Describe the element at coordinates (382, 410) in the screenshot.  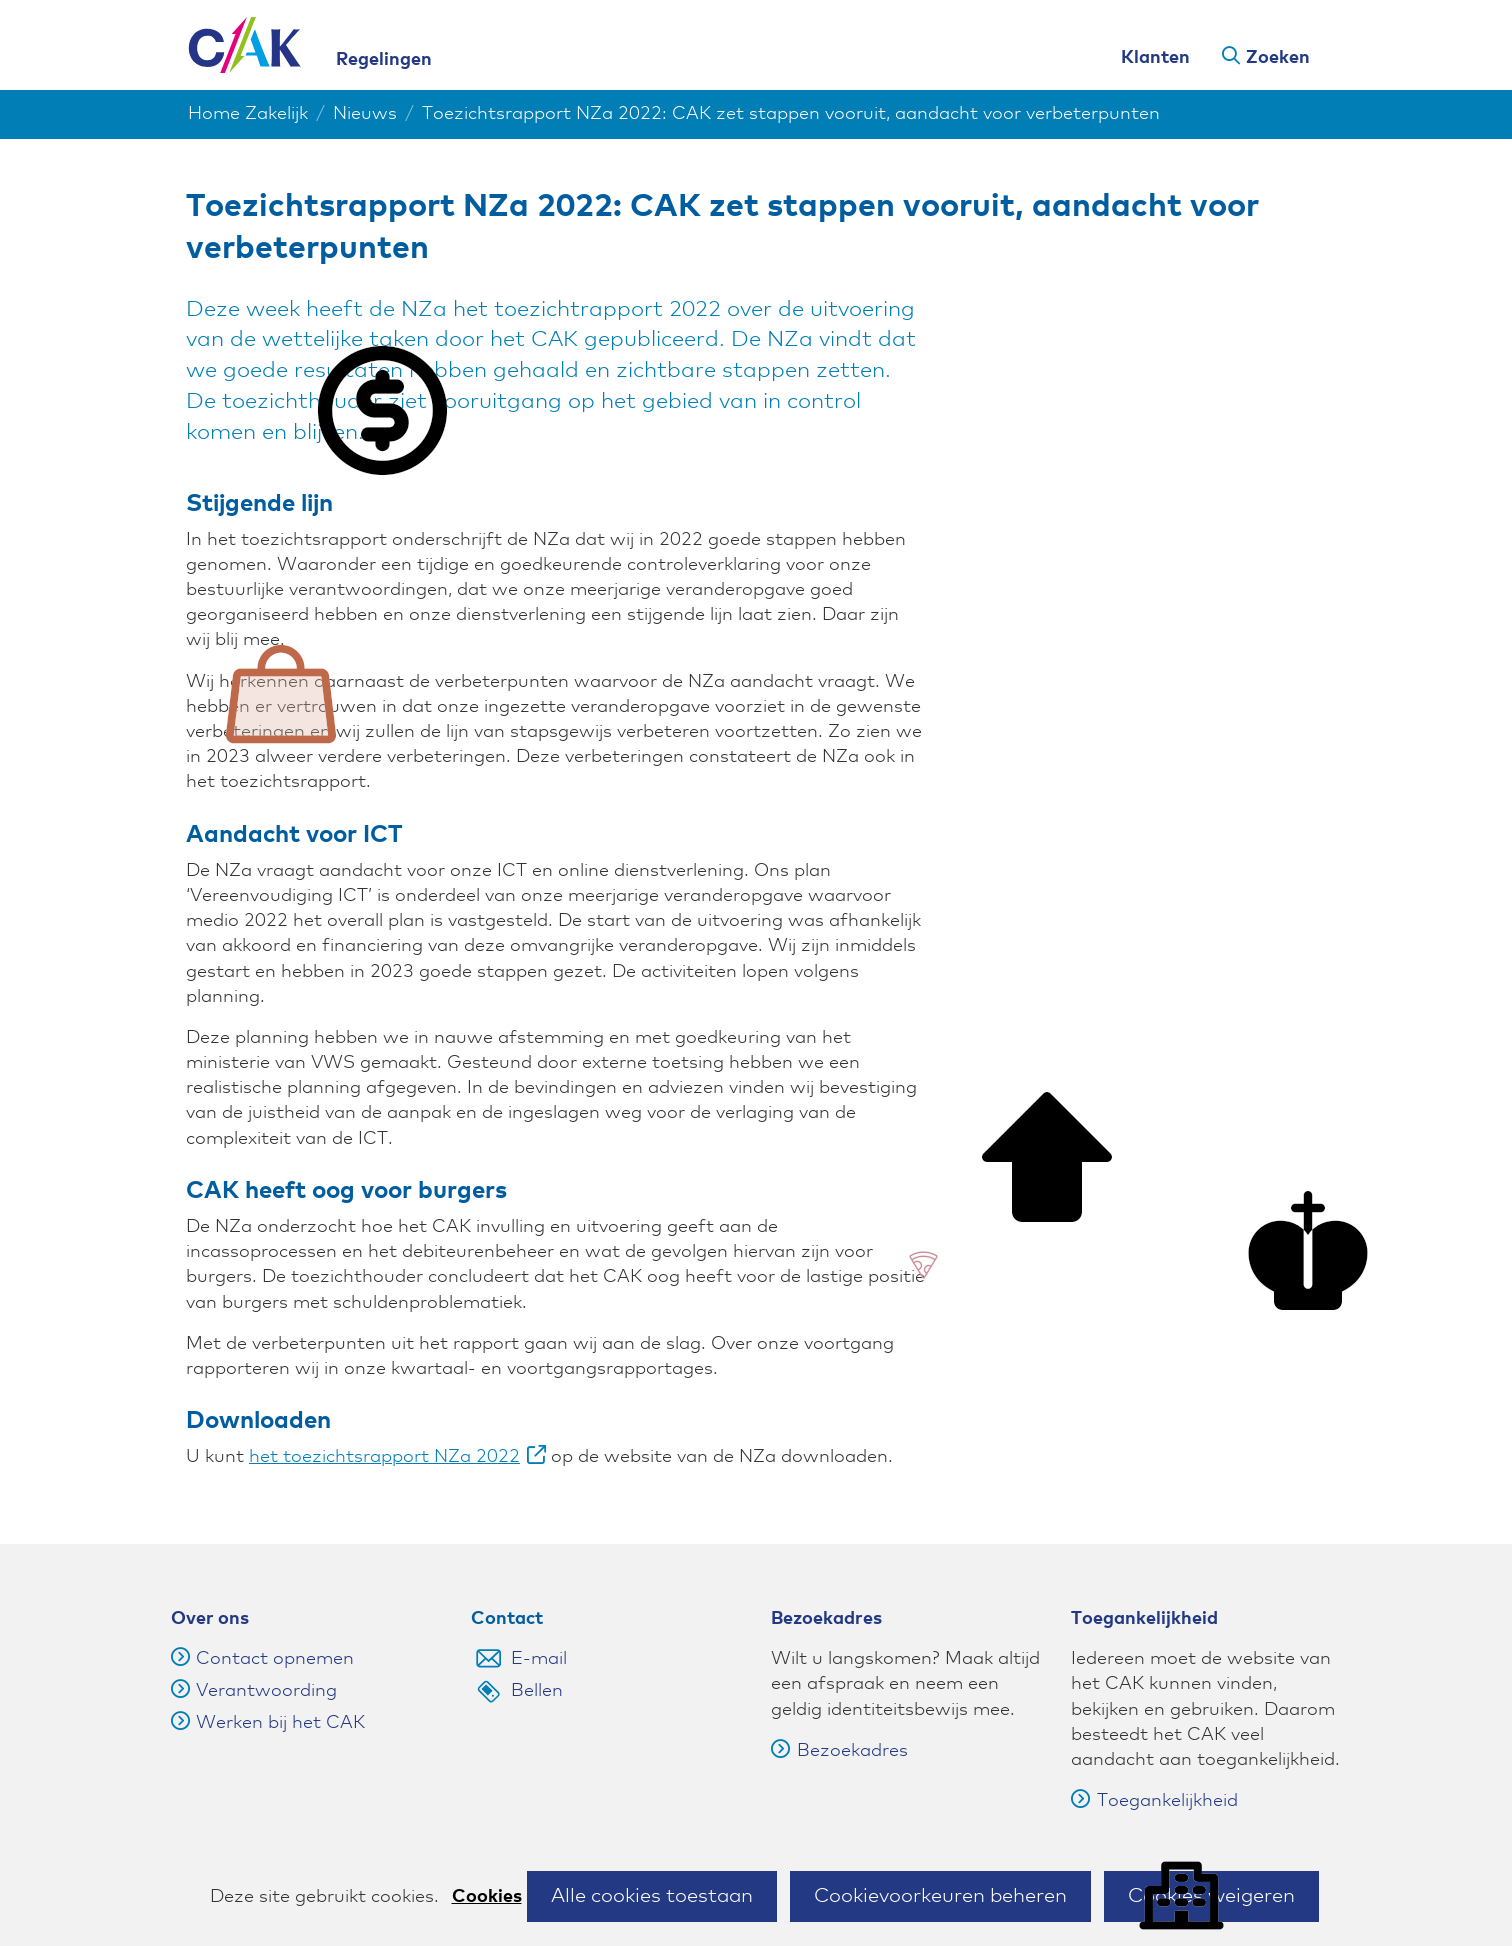
I see `view account balance or financial summary` at that location.